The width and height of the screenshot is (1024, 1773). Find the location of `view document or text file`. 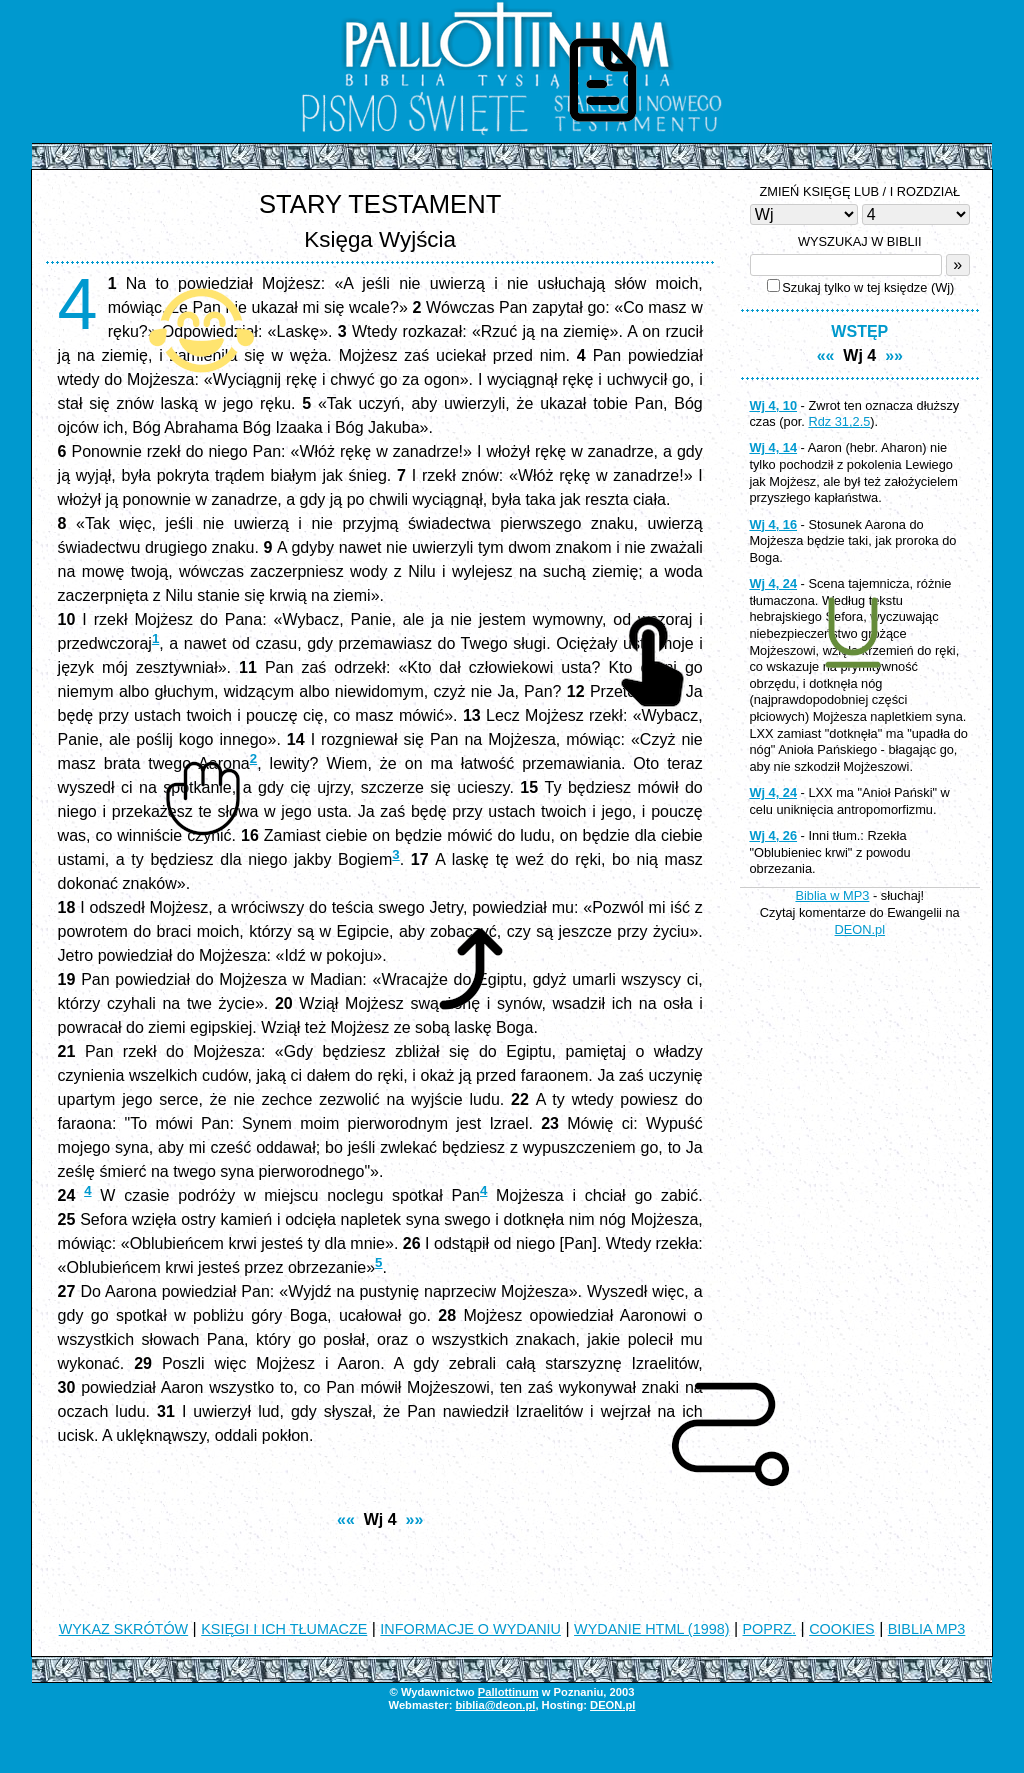

view document or text file is located at coordinates (603, 80).